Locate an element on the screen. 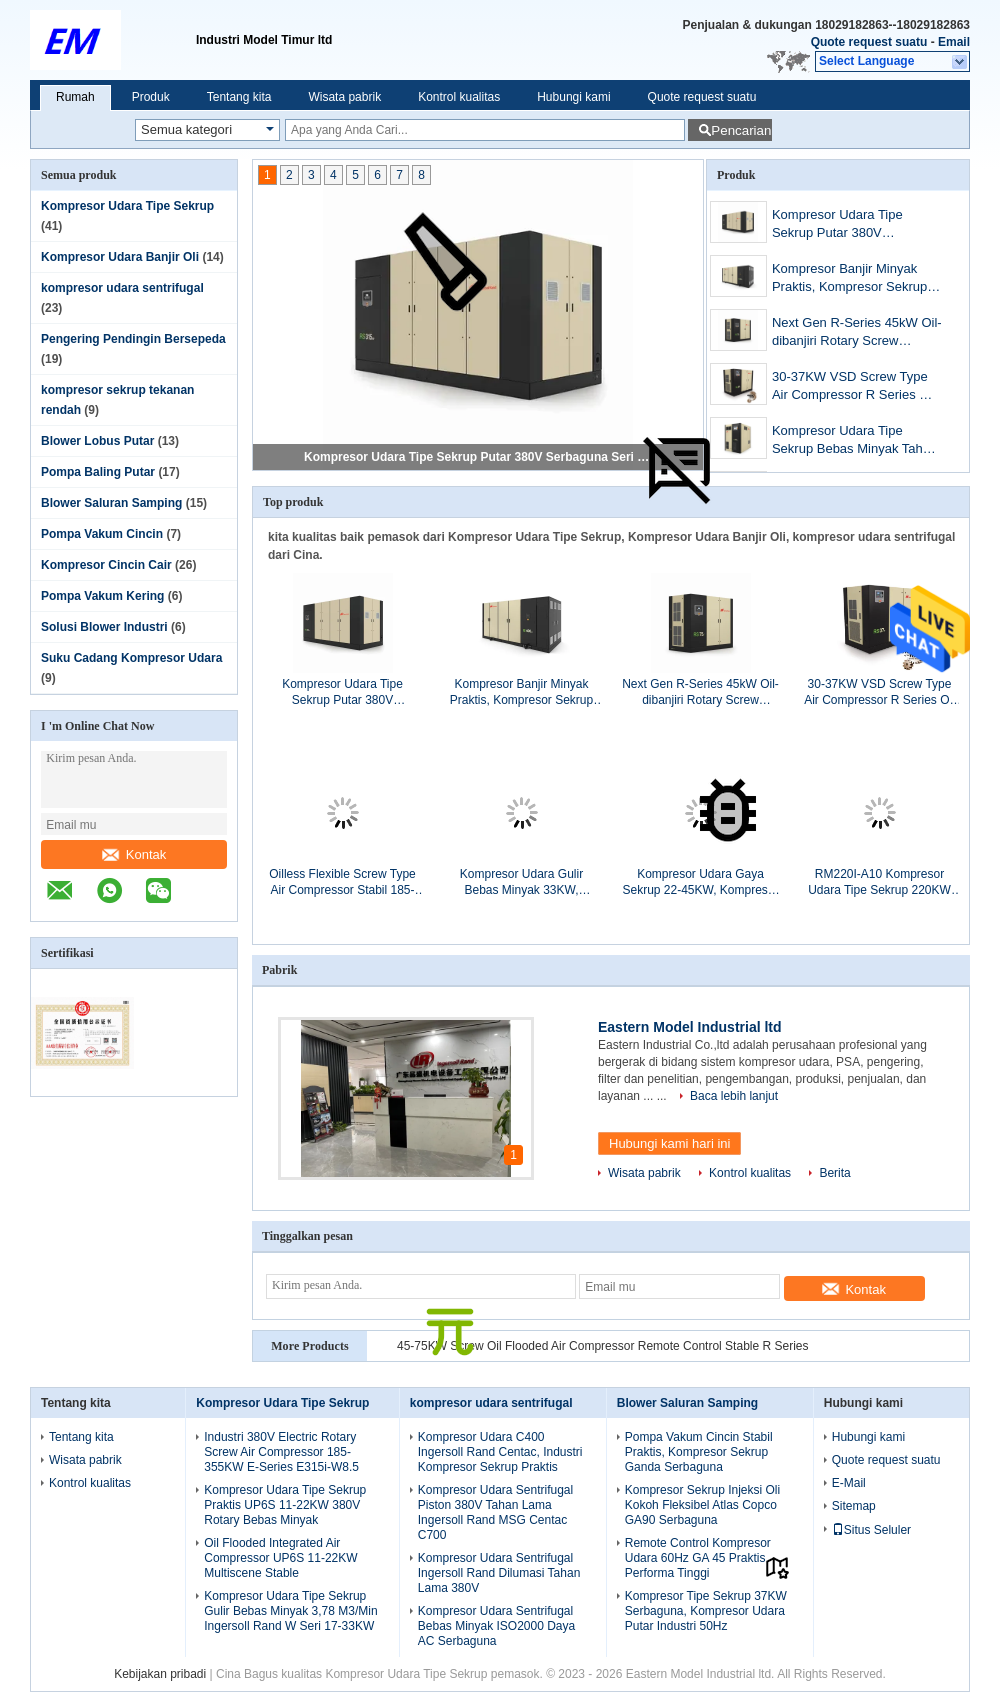  indicates chinese yuan/renminbi currency is located at coordinates (450, 1332).